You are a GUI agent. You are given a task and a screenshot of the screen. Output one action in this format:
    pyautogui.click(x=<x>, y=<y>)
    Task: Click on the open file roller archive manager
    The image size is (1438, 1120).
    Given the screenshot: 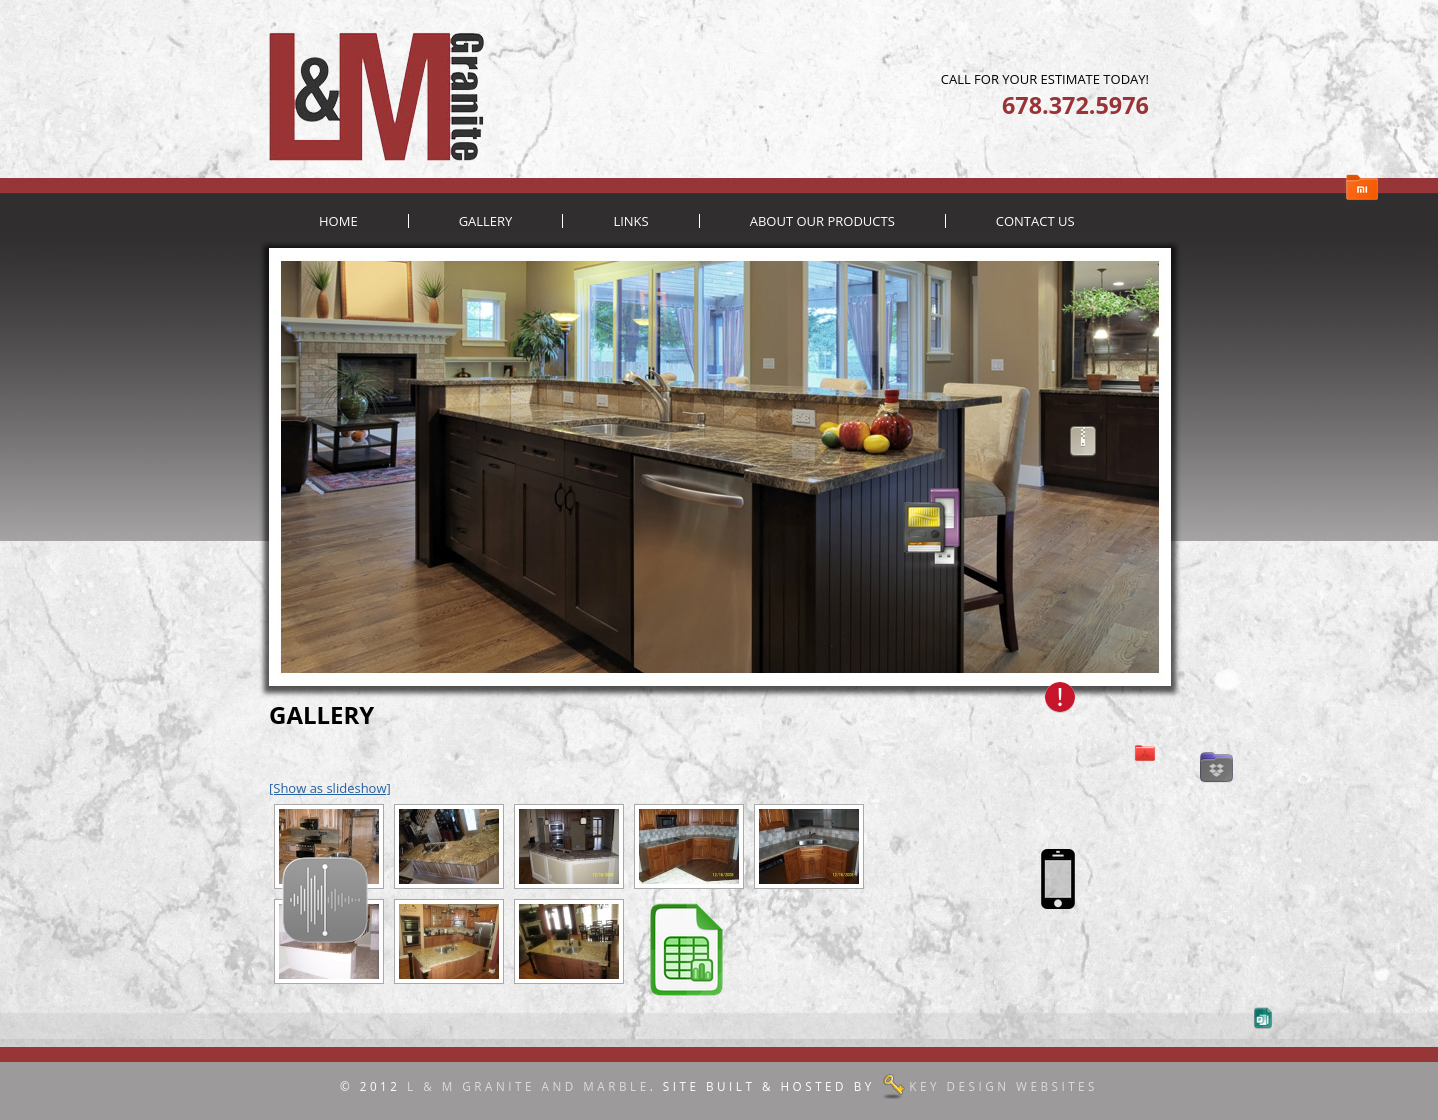 What is the action you would take?
    pyautogui.click(x=1083, y=441)
    